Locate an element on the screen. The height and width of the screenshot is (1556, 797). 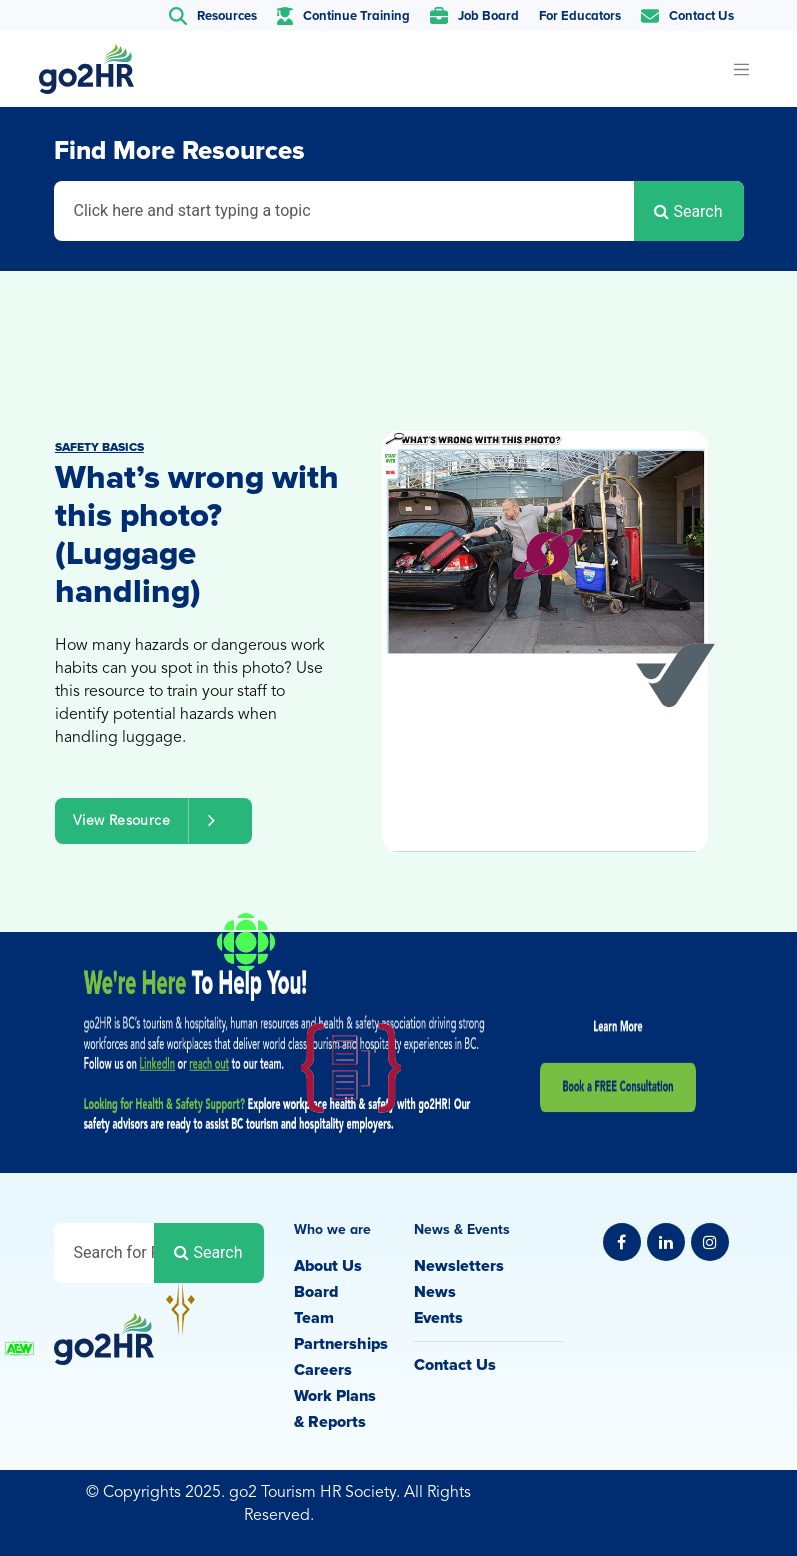
voip.ms logo is located at coordinates (675, 675).